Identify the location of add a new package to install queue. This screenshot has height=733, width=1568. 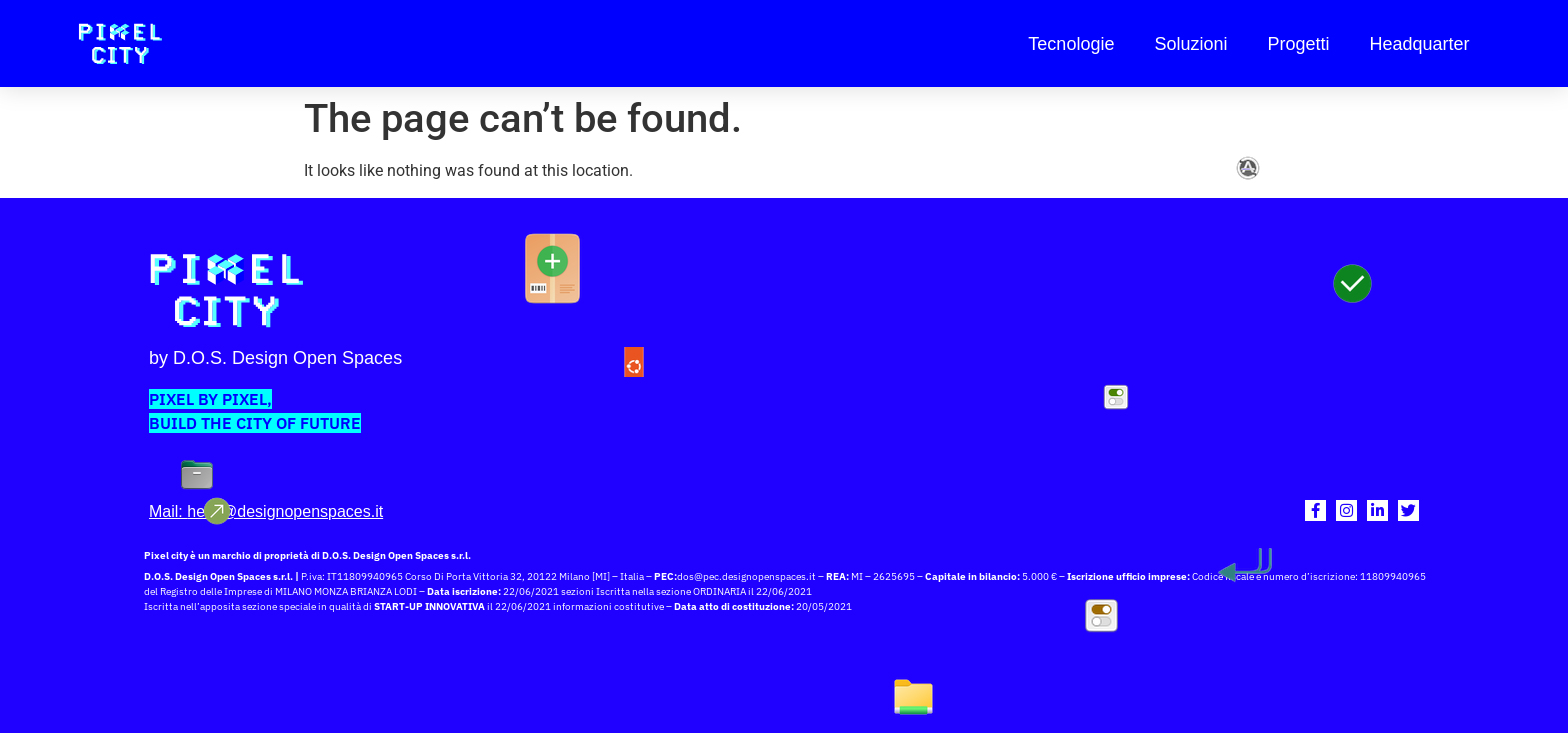
(552, 268).